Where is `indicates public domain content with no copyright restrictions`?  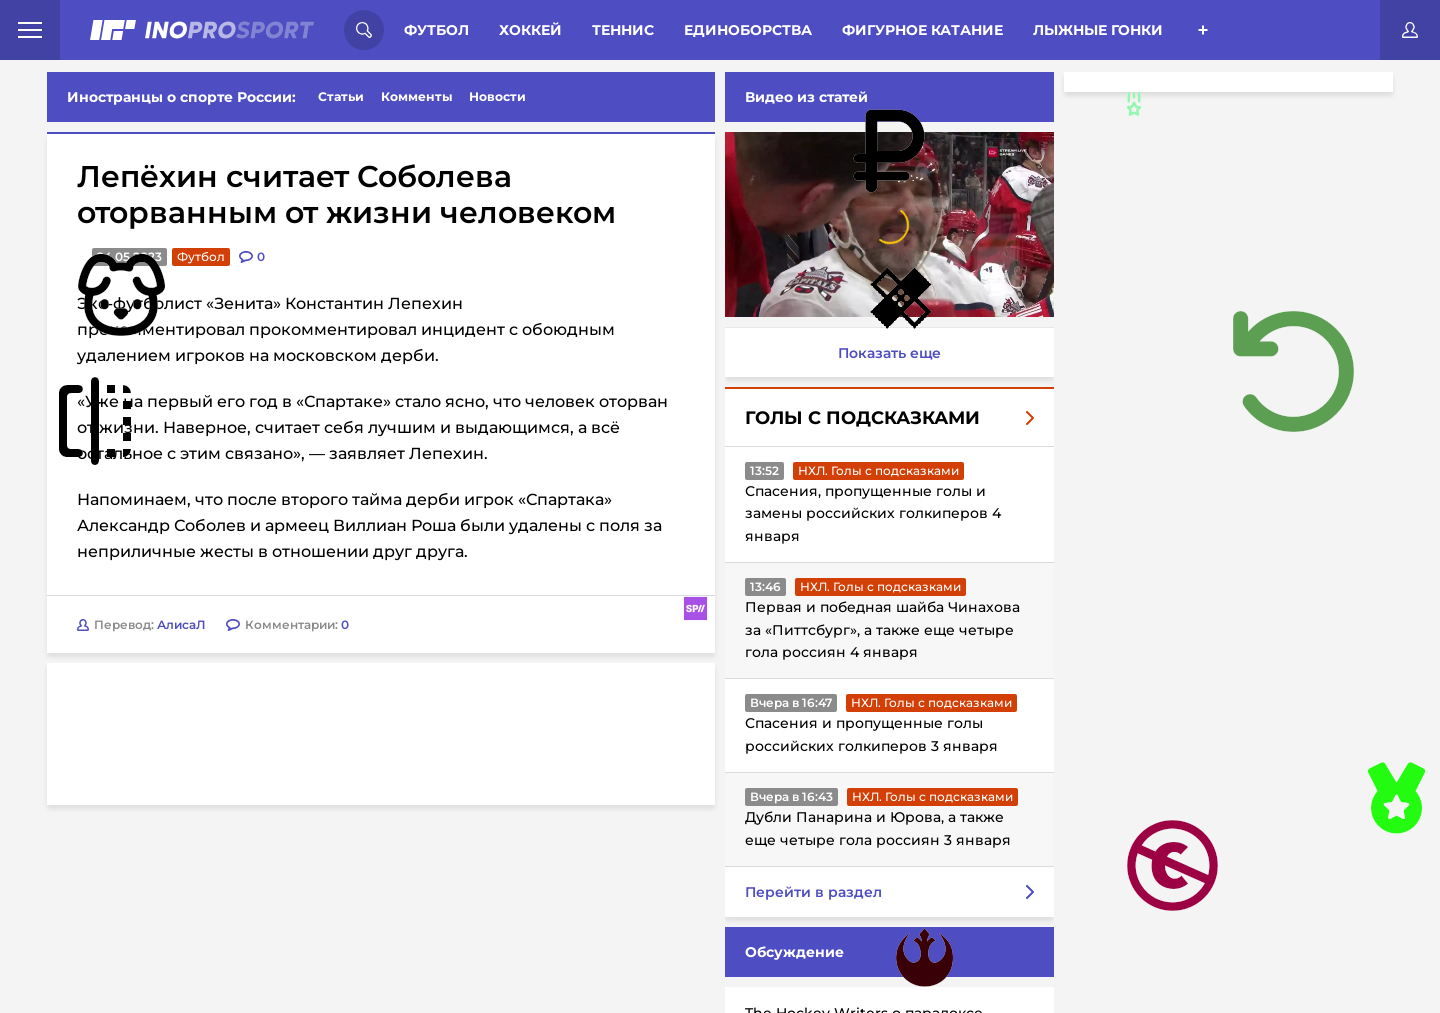
indicates public domain content with no copyright restrictions is located at coordinates (1172, 865).